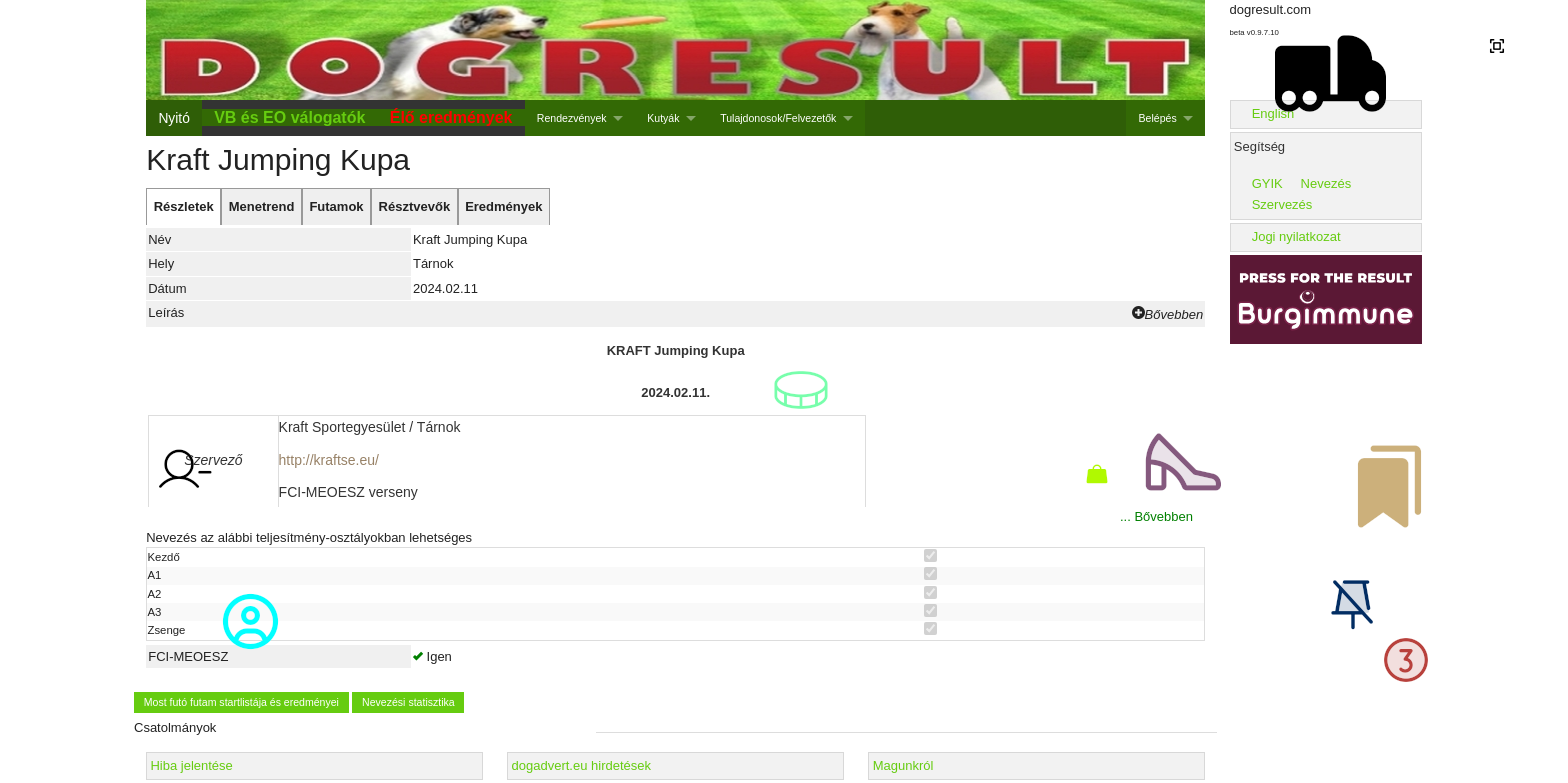 The image size is (1568, 783). I want to click on remove a user or contact, so click(183, 470).